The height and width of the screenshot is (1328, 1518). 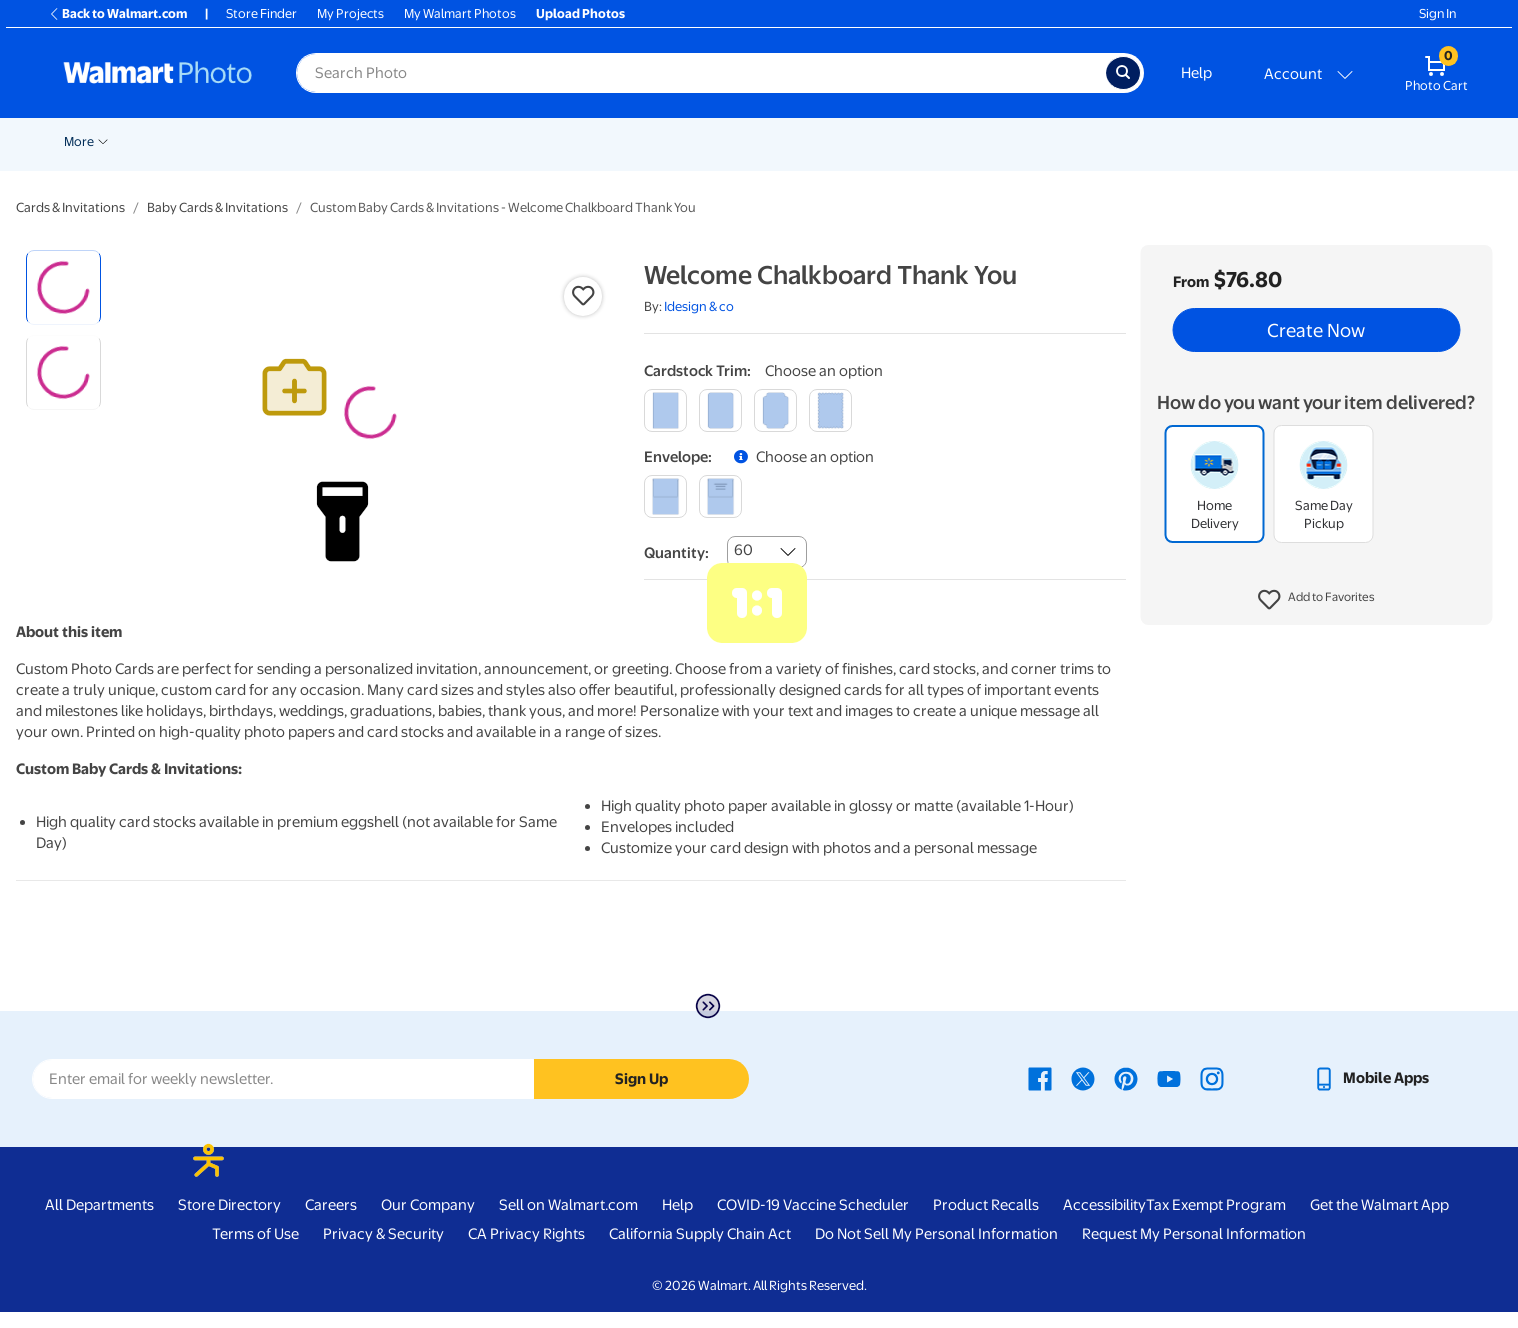 I want to click on skip forward or advance to the next item, so click(x=708, y=1006).